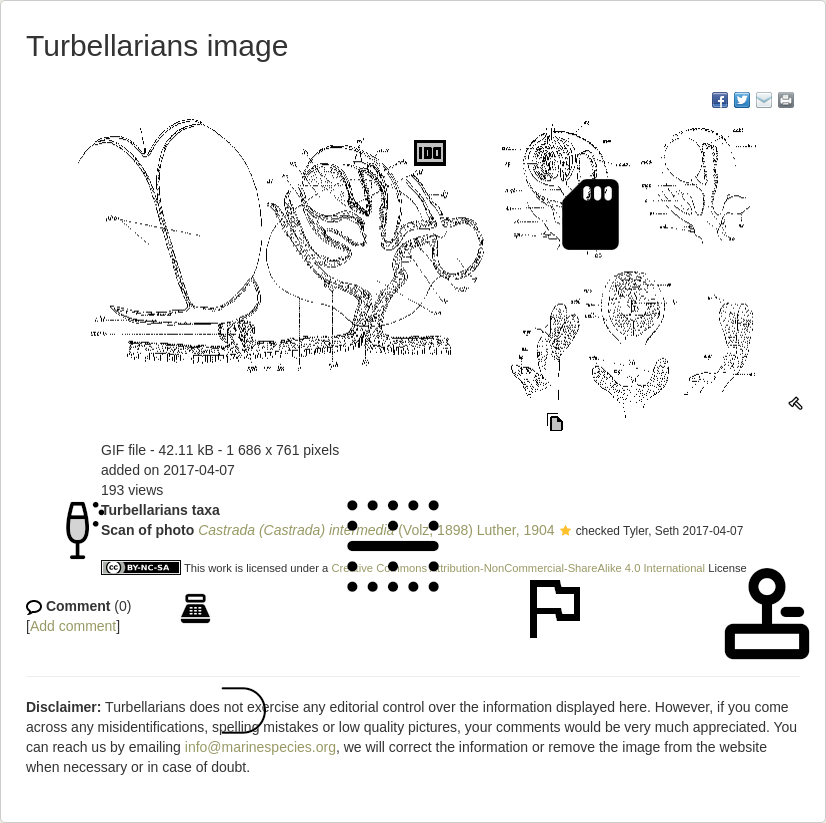  What do you see at coordinates (555, 422) in the screenshot?
I see `copy file to clipboard` at bounding box center [555, 422].